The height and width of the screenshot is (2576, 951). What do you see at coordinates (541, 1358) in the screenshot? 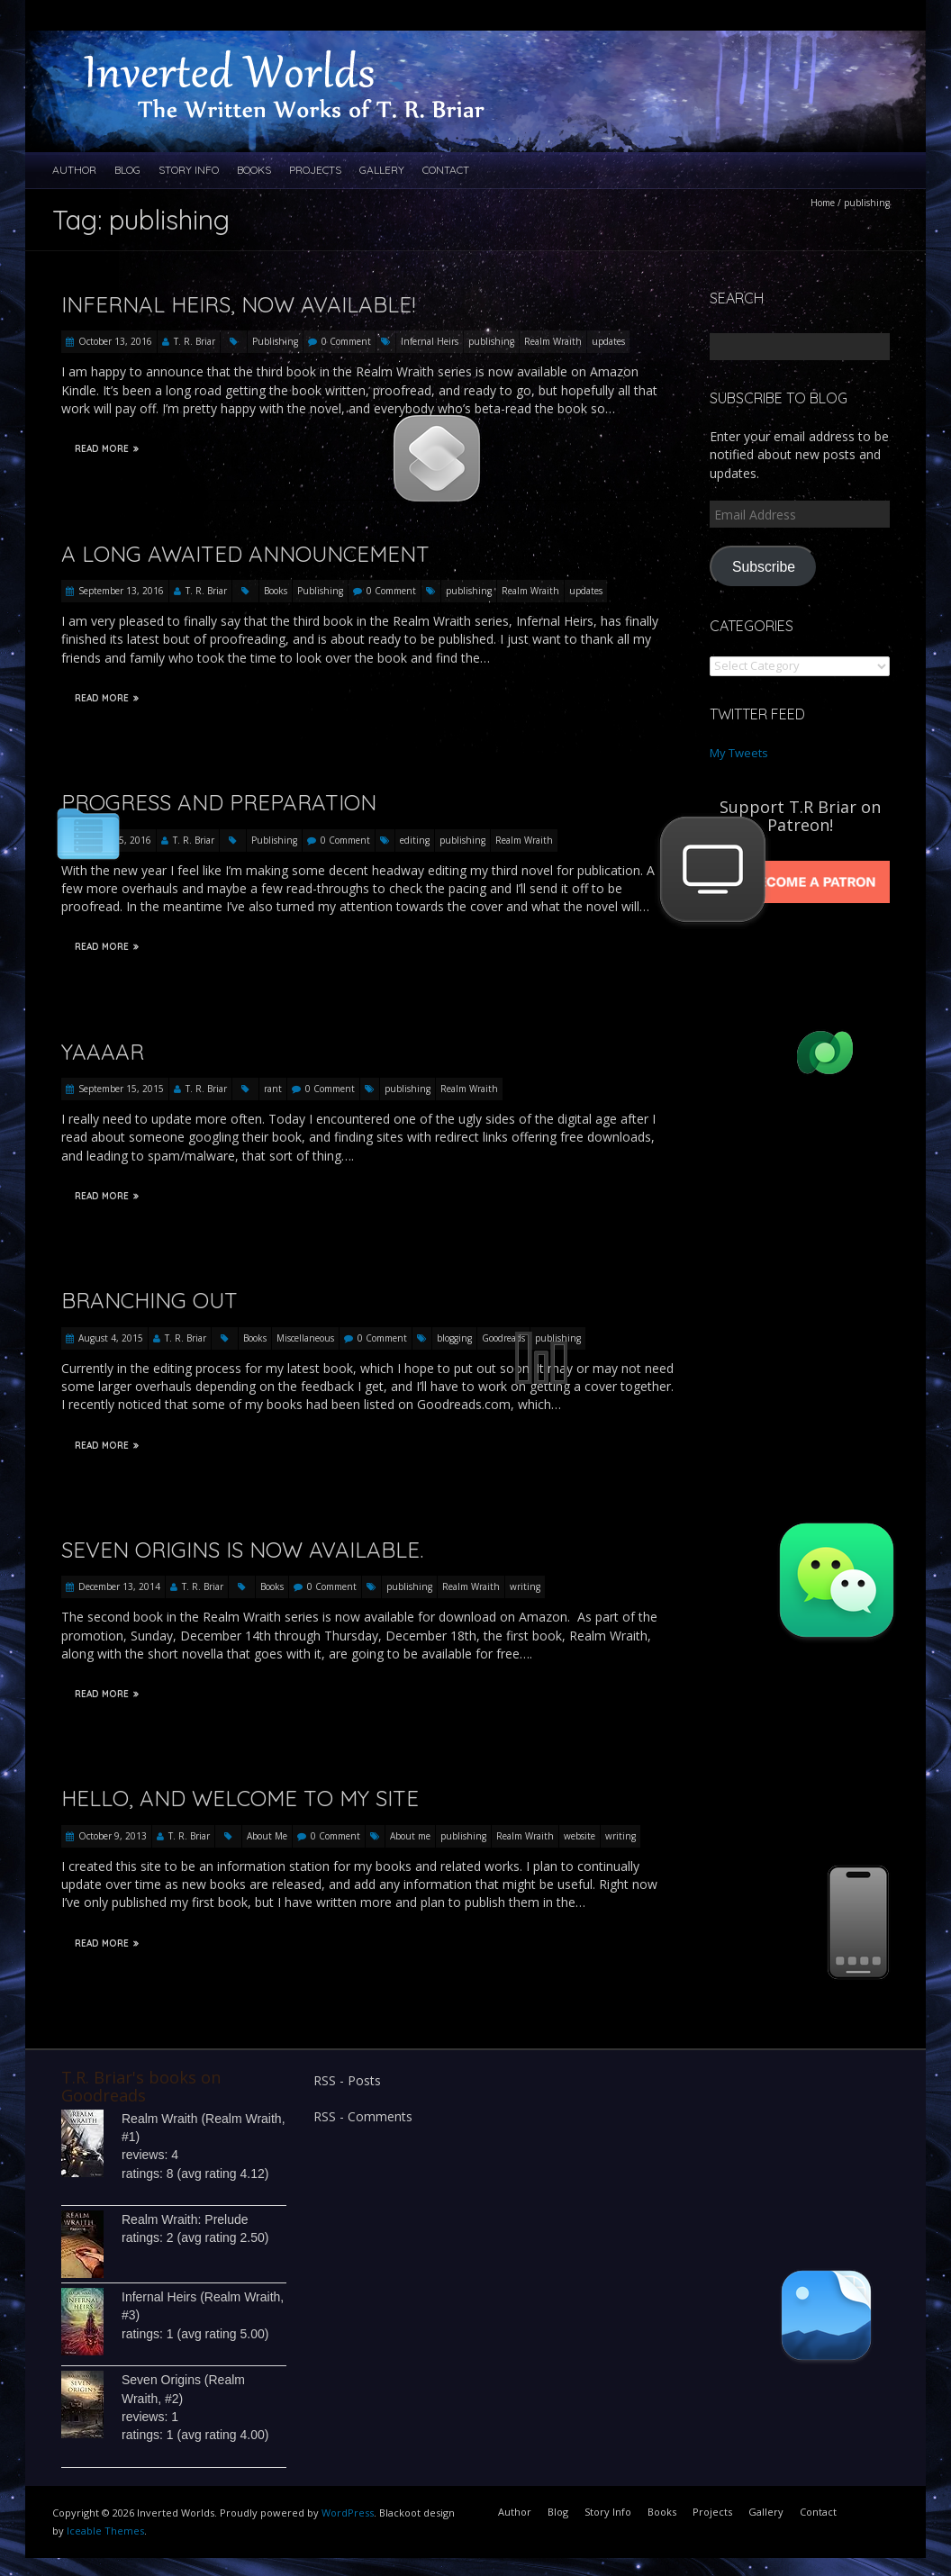
I see `view statistics or analytics` at bounding box center [541, 1358].